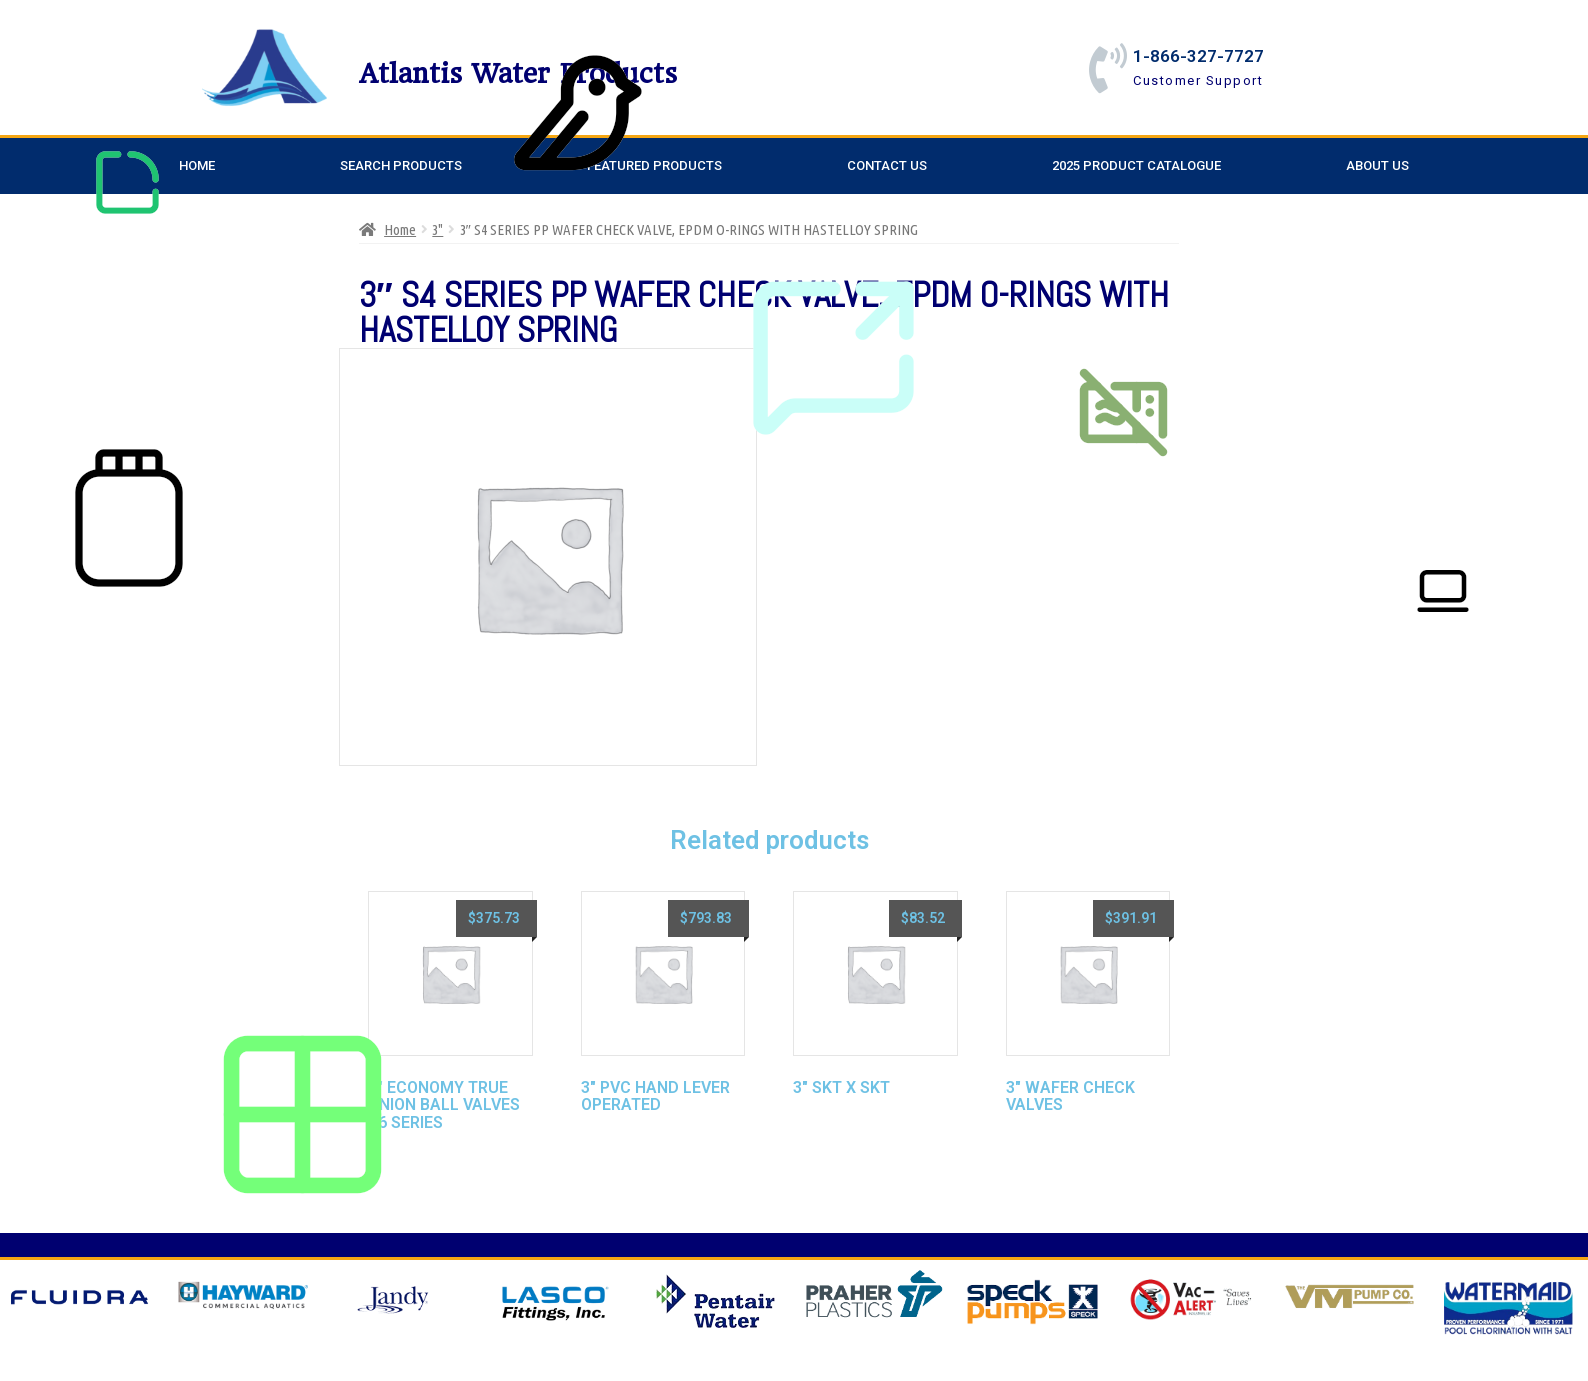  Describe the element at coordinates (302, 1114) in the screenshot. I see `switch to grid view` at that location.